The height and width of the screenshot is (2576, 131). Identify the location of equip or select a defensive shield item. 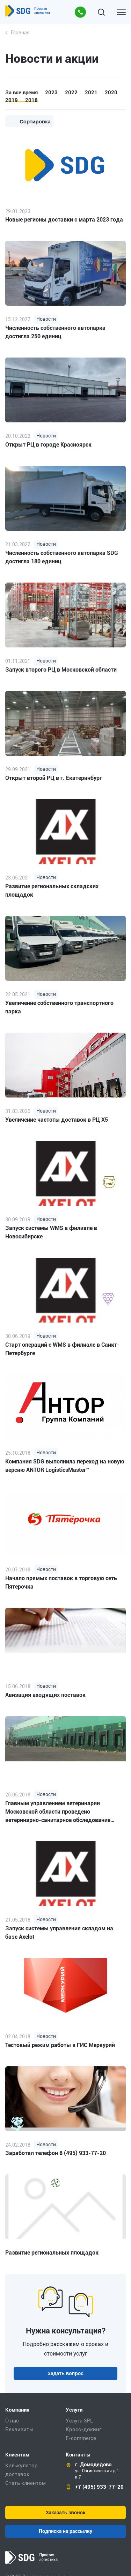
(108, 1299).